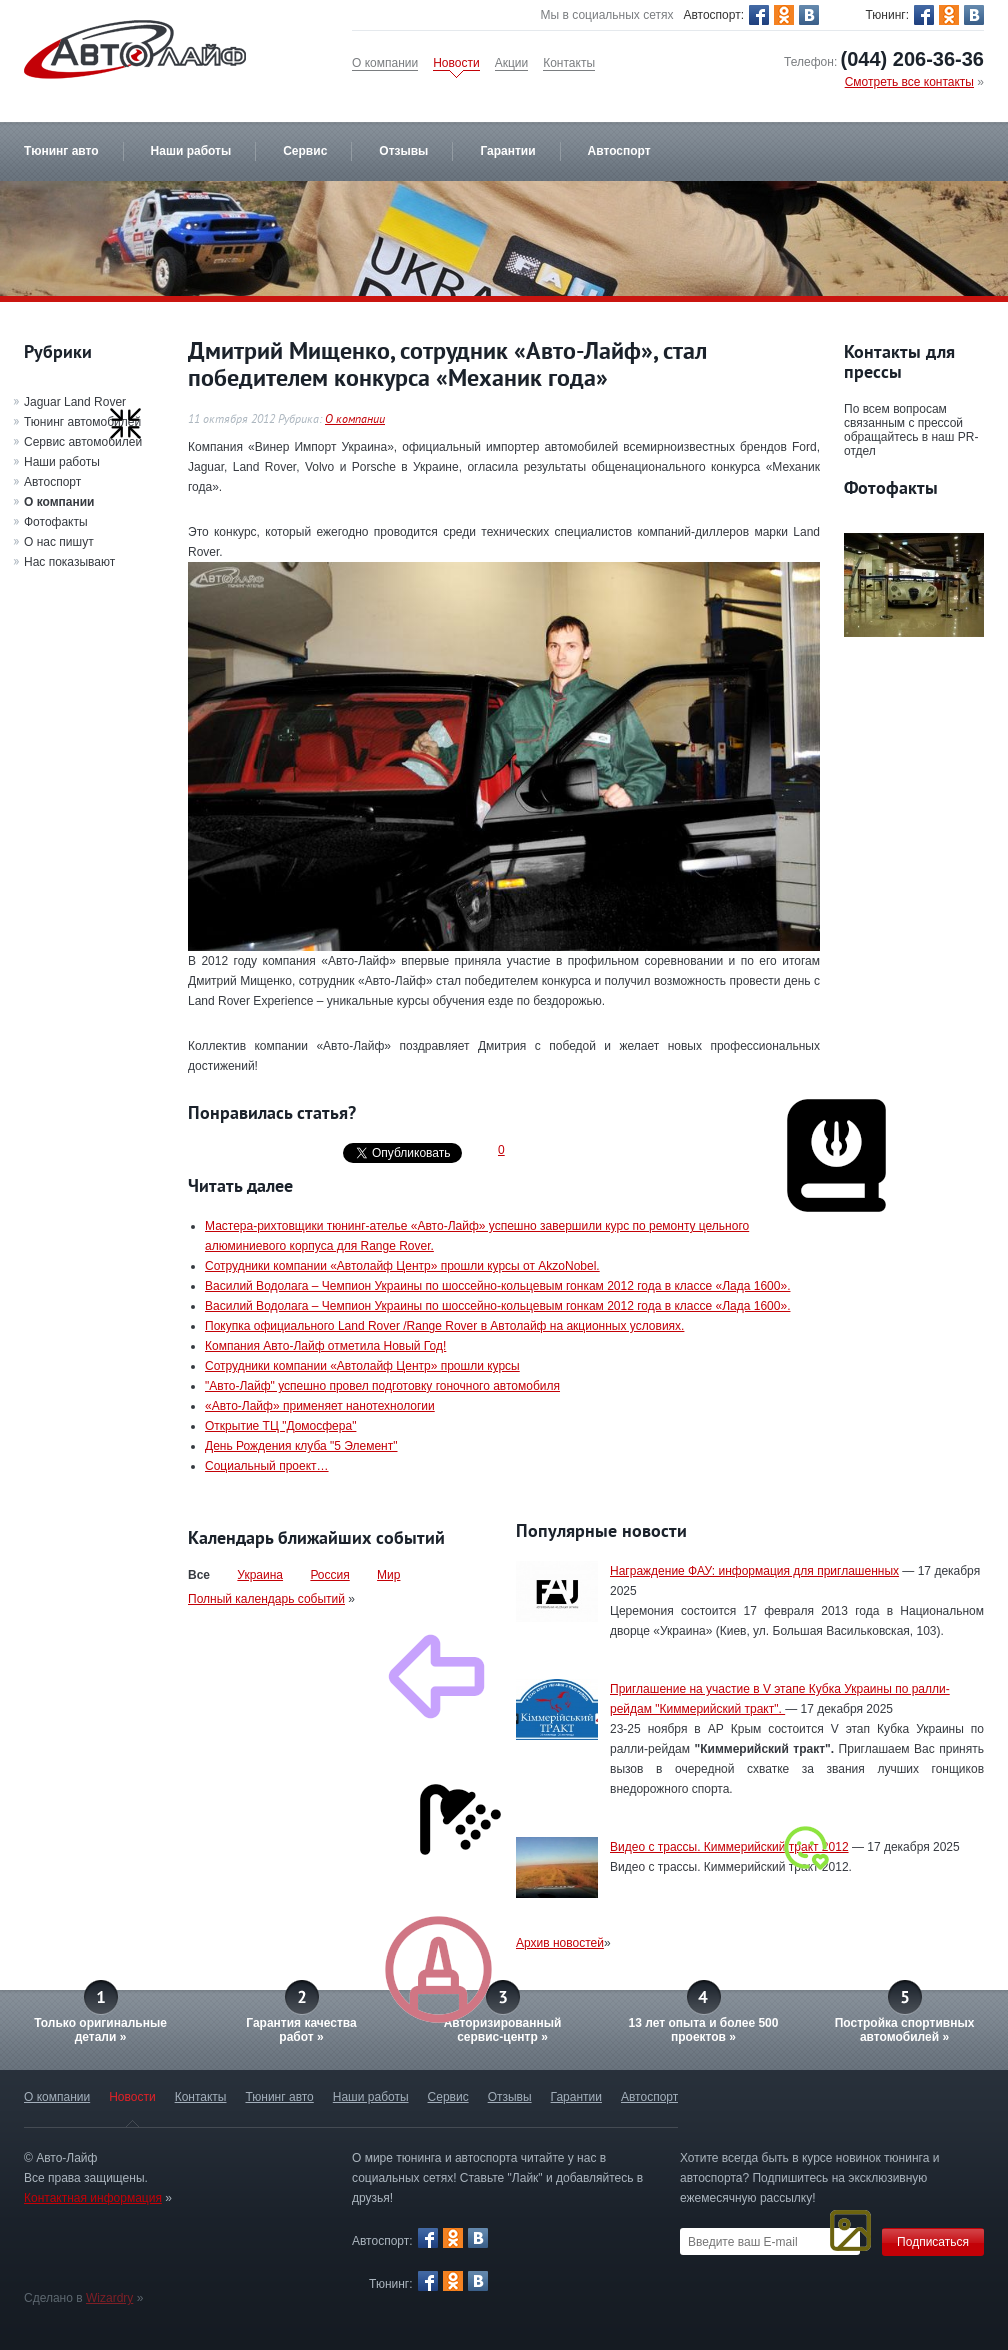 This screenshot has width=1008, height=2350. What do you see at coordinates (460, 1819) in the screenshot?
I see `indicates bathroom or shower facilities available` at bounding box center [460, 1819].